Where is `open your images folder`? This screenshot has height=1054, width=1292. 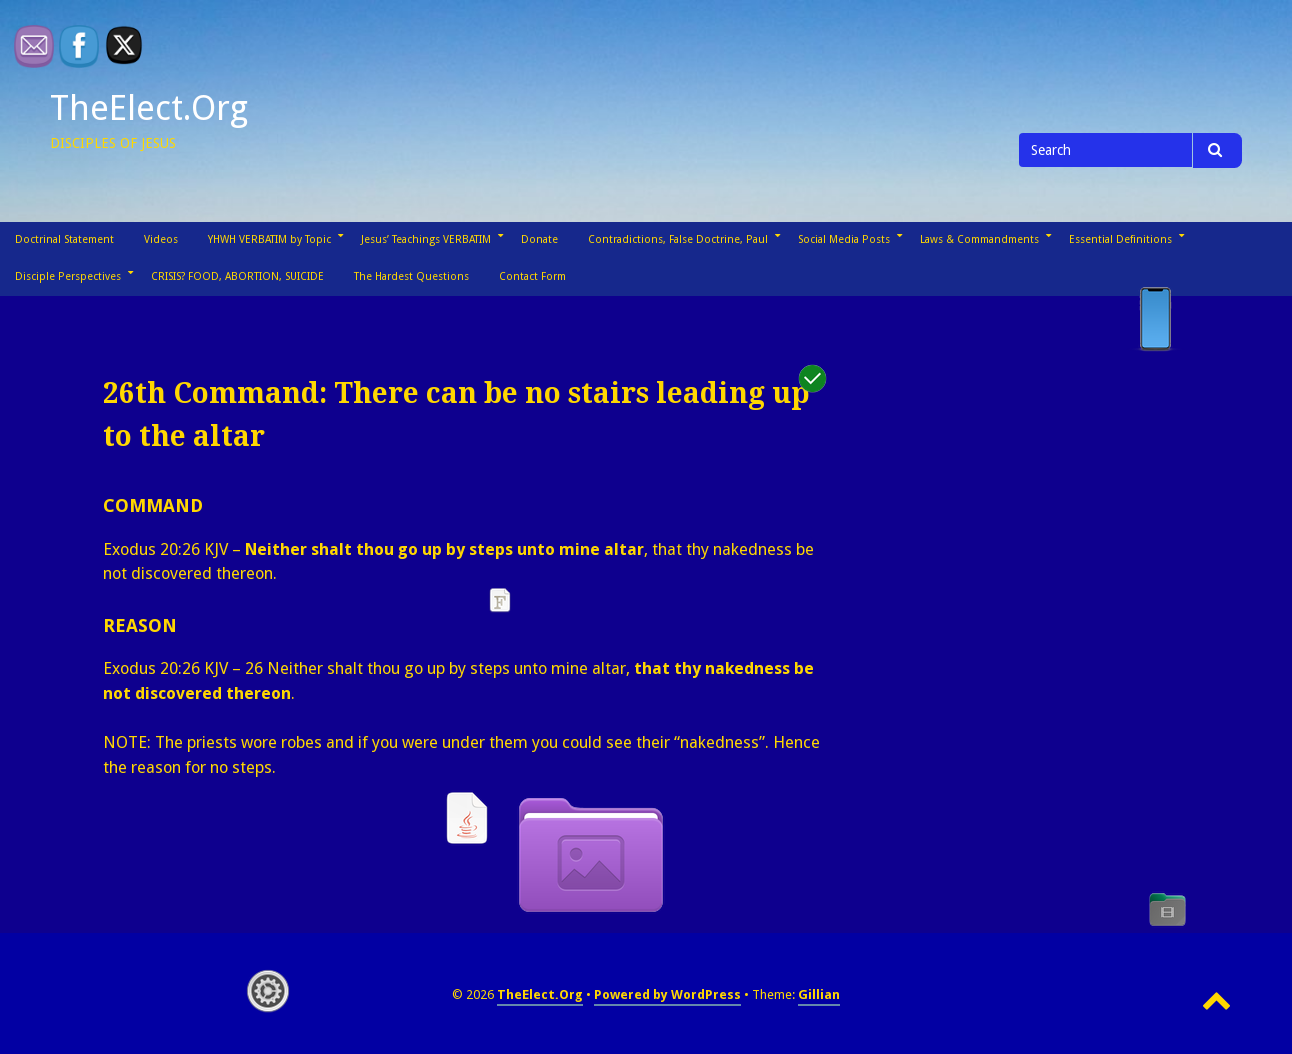
open your images folder is located at coordinates (591, 855).